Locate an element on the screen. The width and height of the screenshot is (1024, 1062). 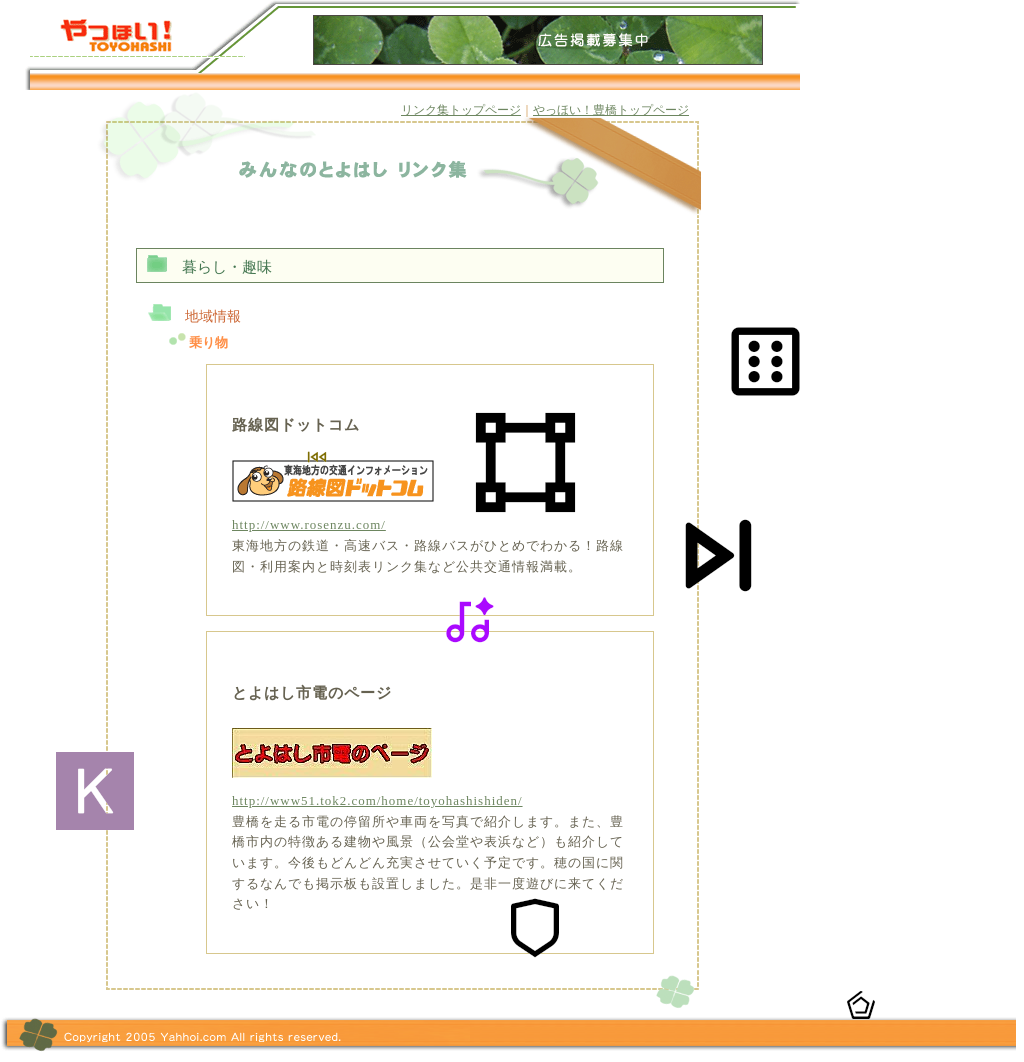
edit shape or object boundaries is located at coordinates (525, 462).